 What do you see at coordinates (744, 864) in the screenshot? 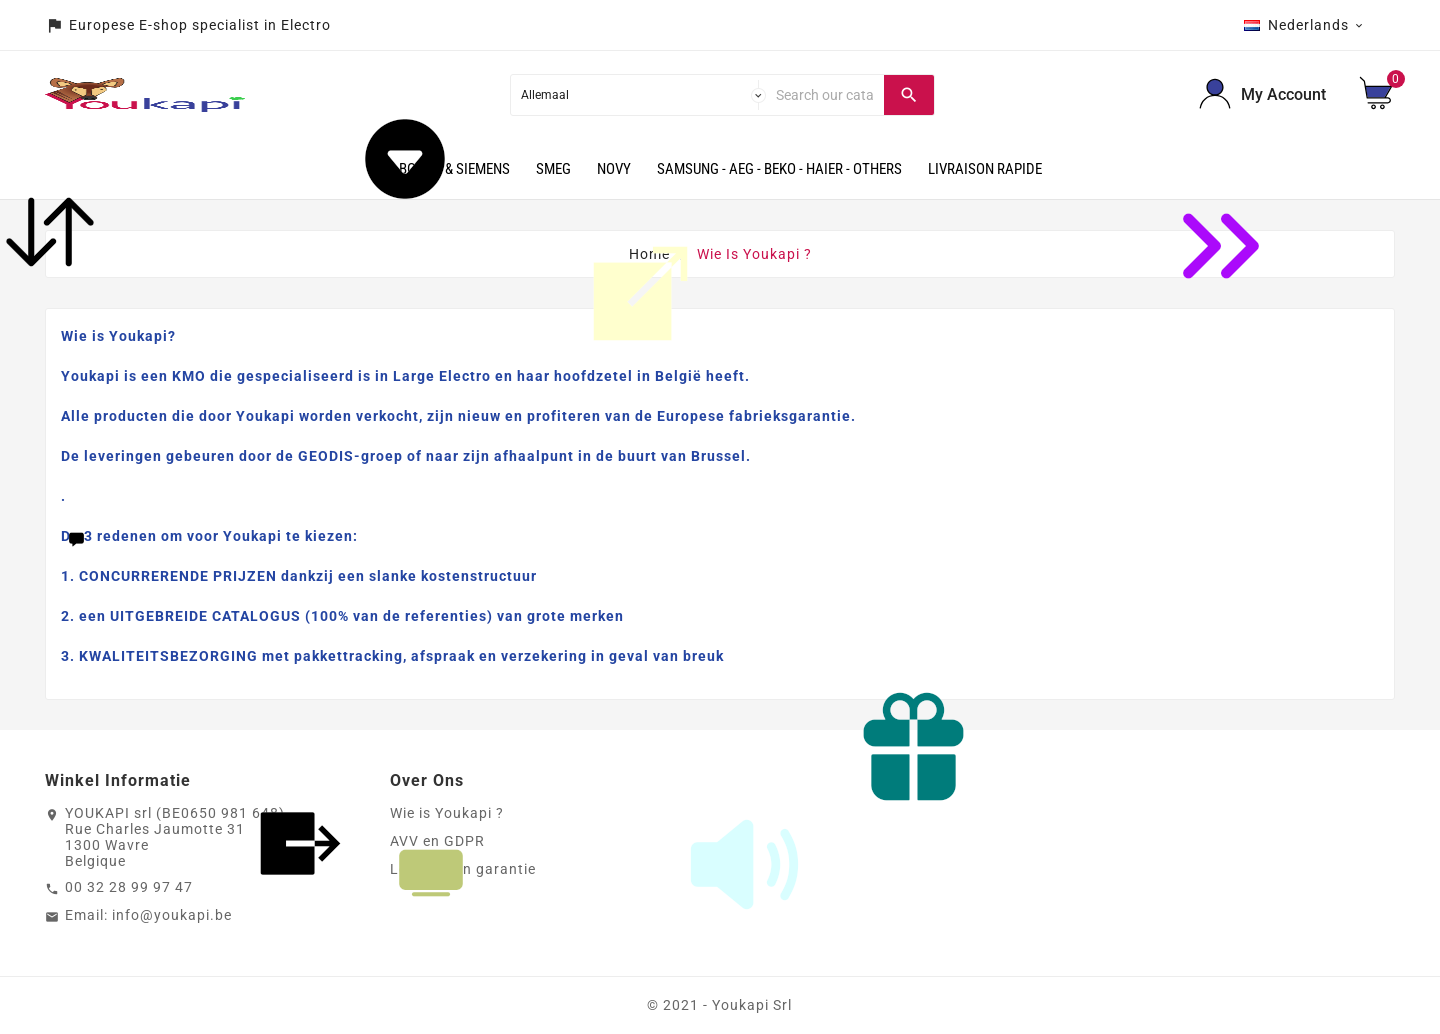
I see `adjust audio volume` at bounding box center [744, 864].